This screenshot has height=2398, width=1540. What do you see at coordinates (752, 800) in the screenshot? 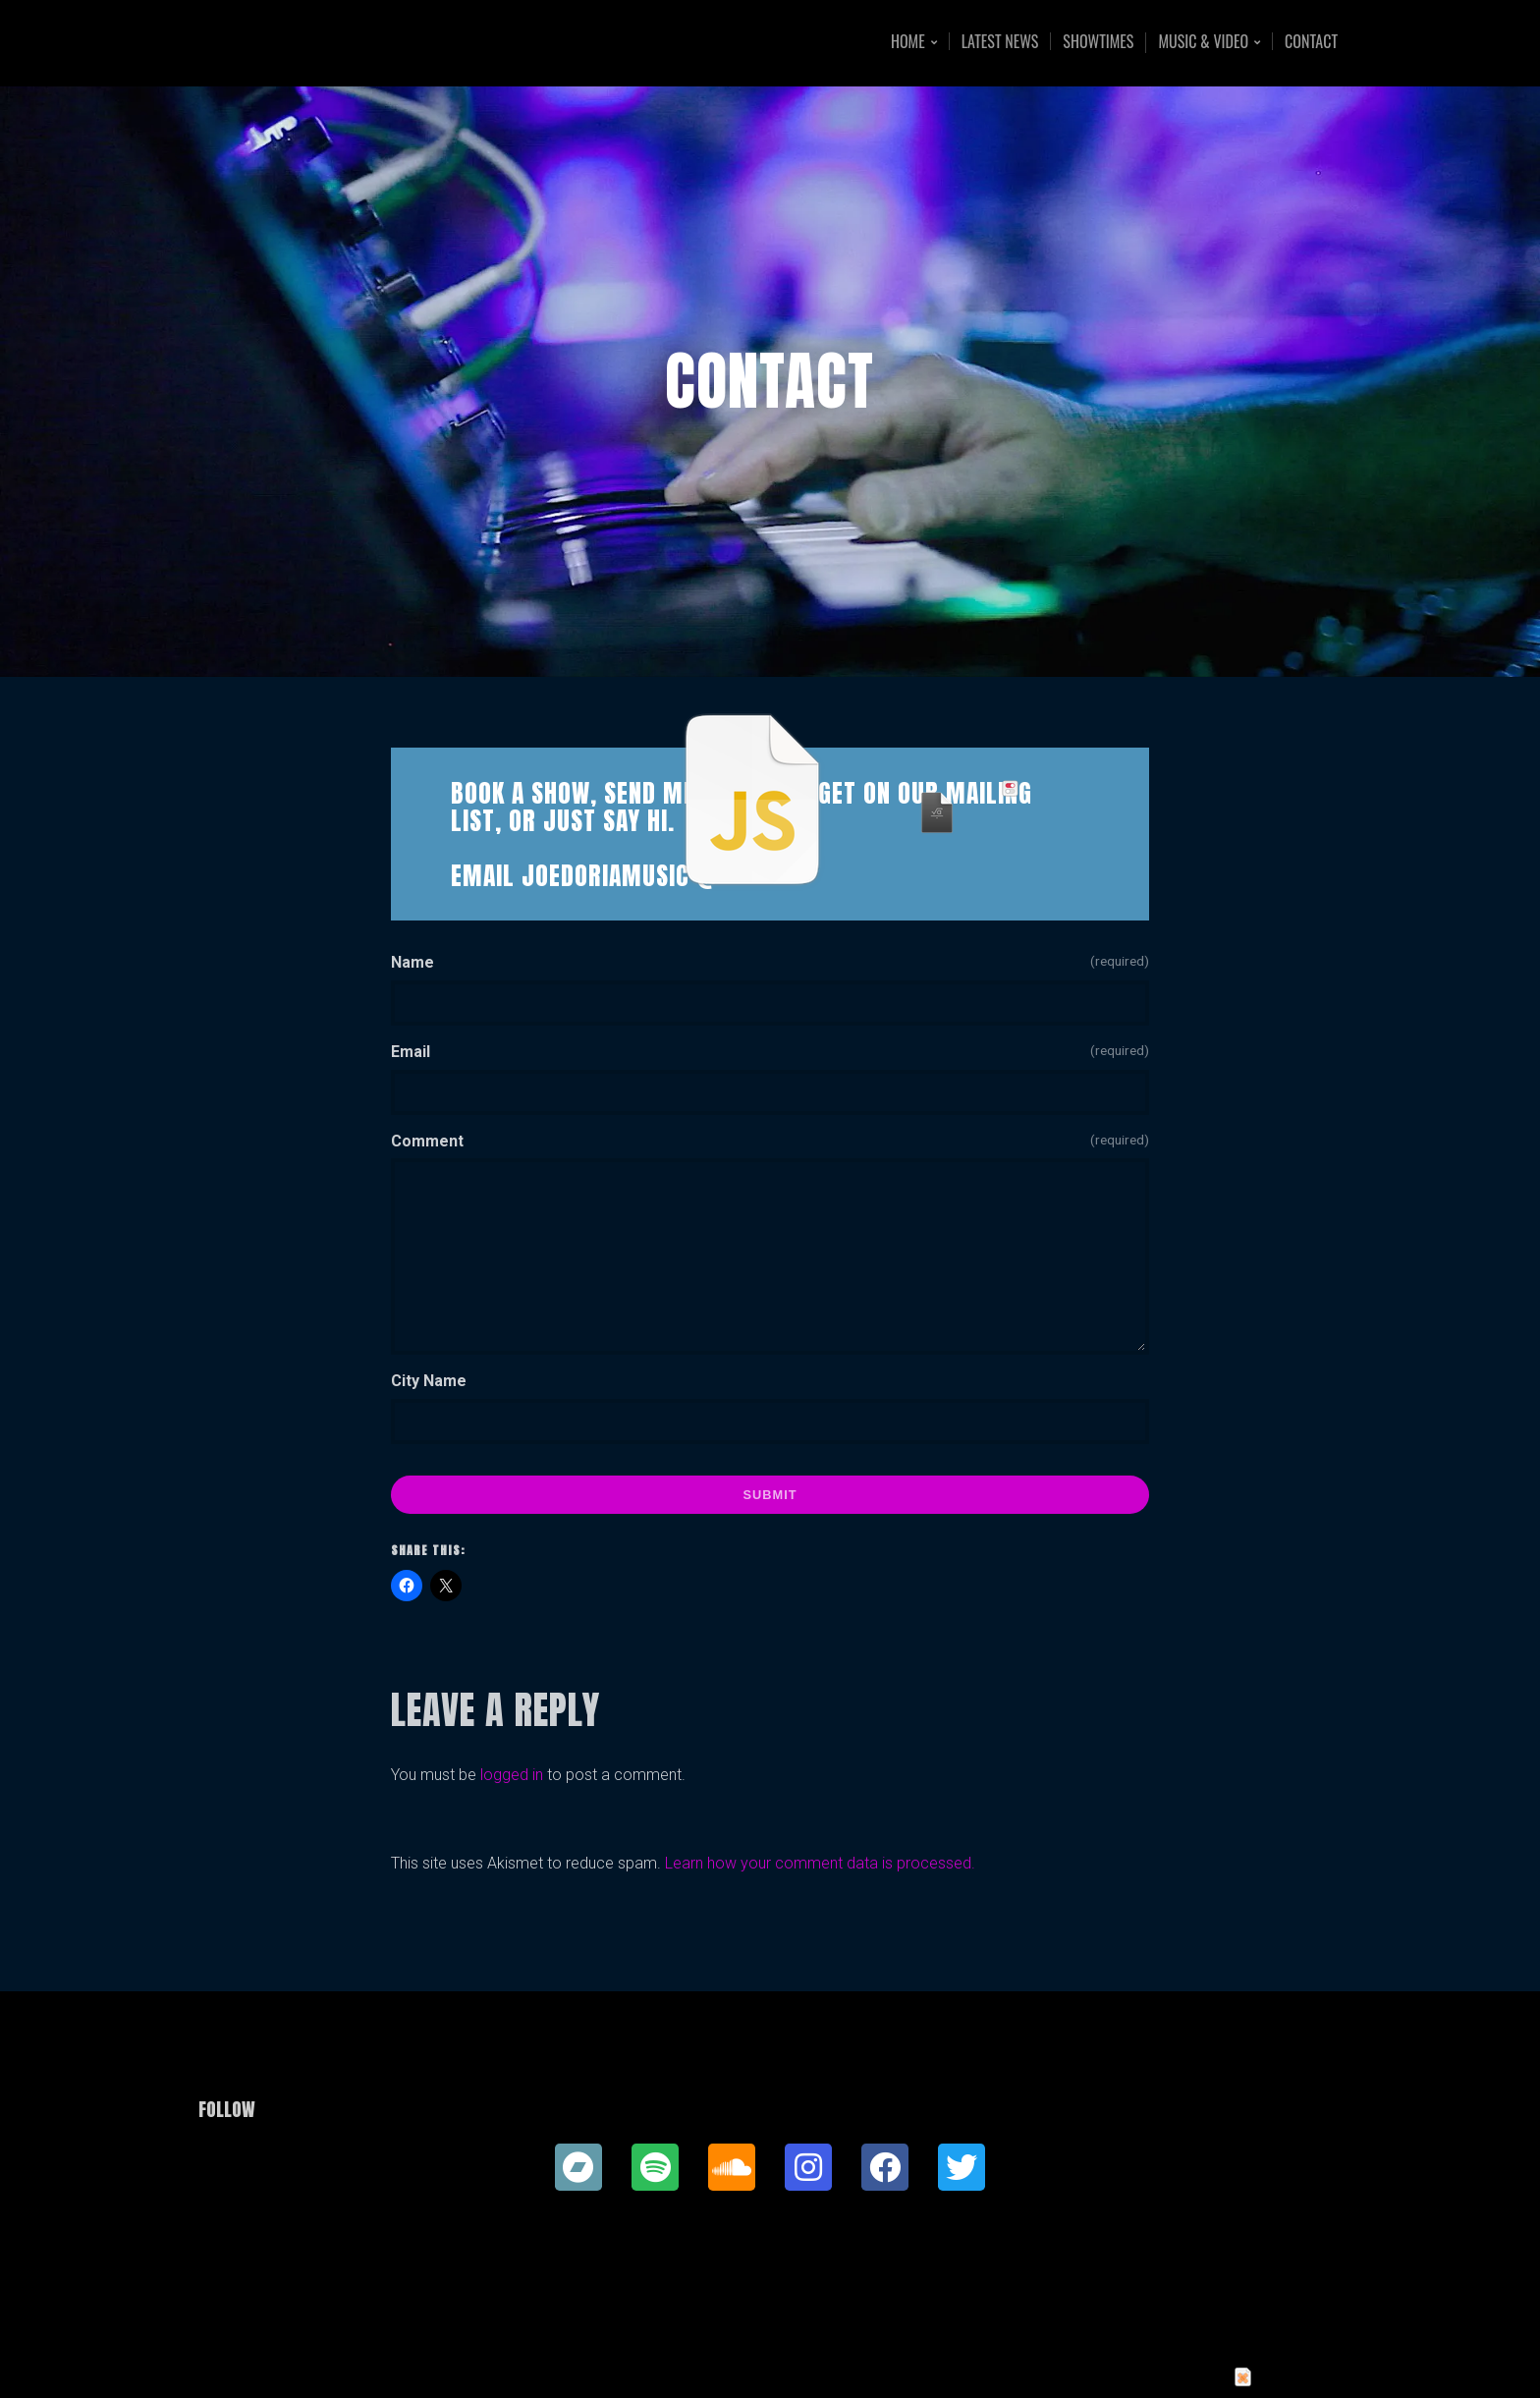
I see `a javascript source code file` at bounding box center [752, 800].